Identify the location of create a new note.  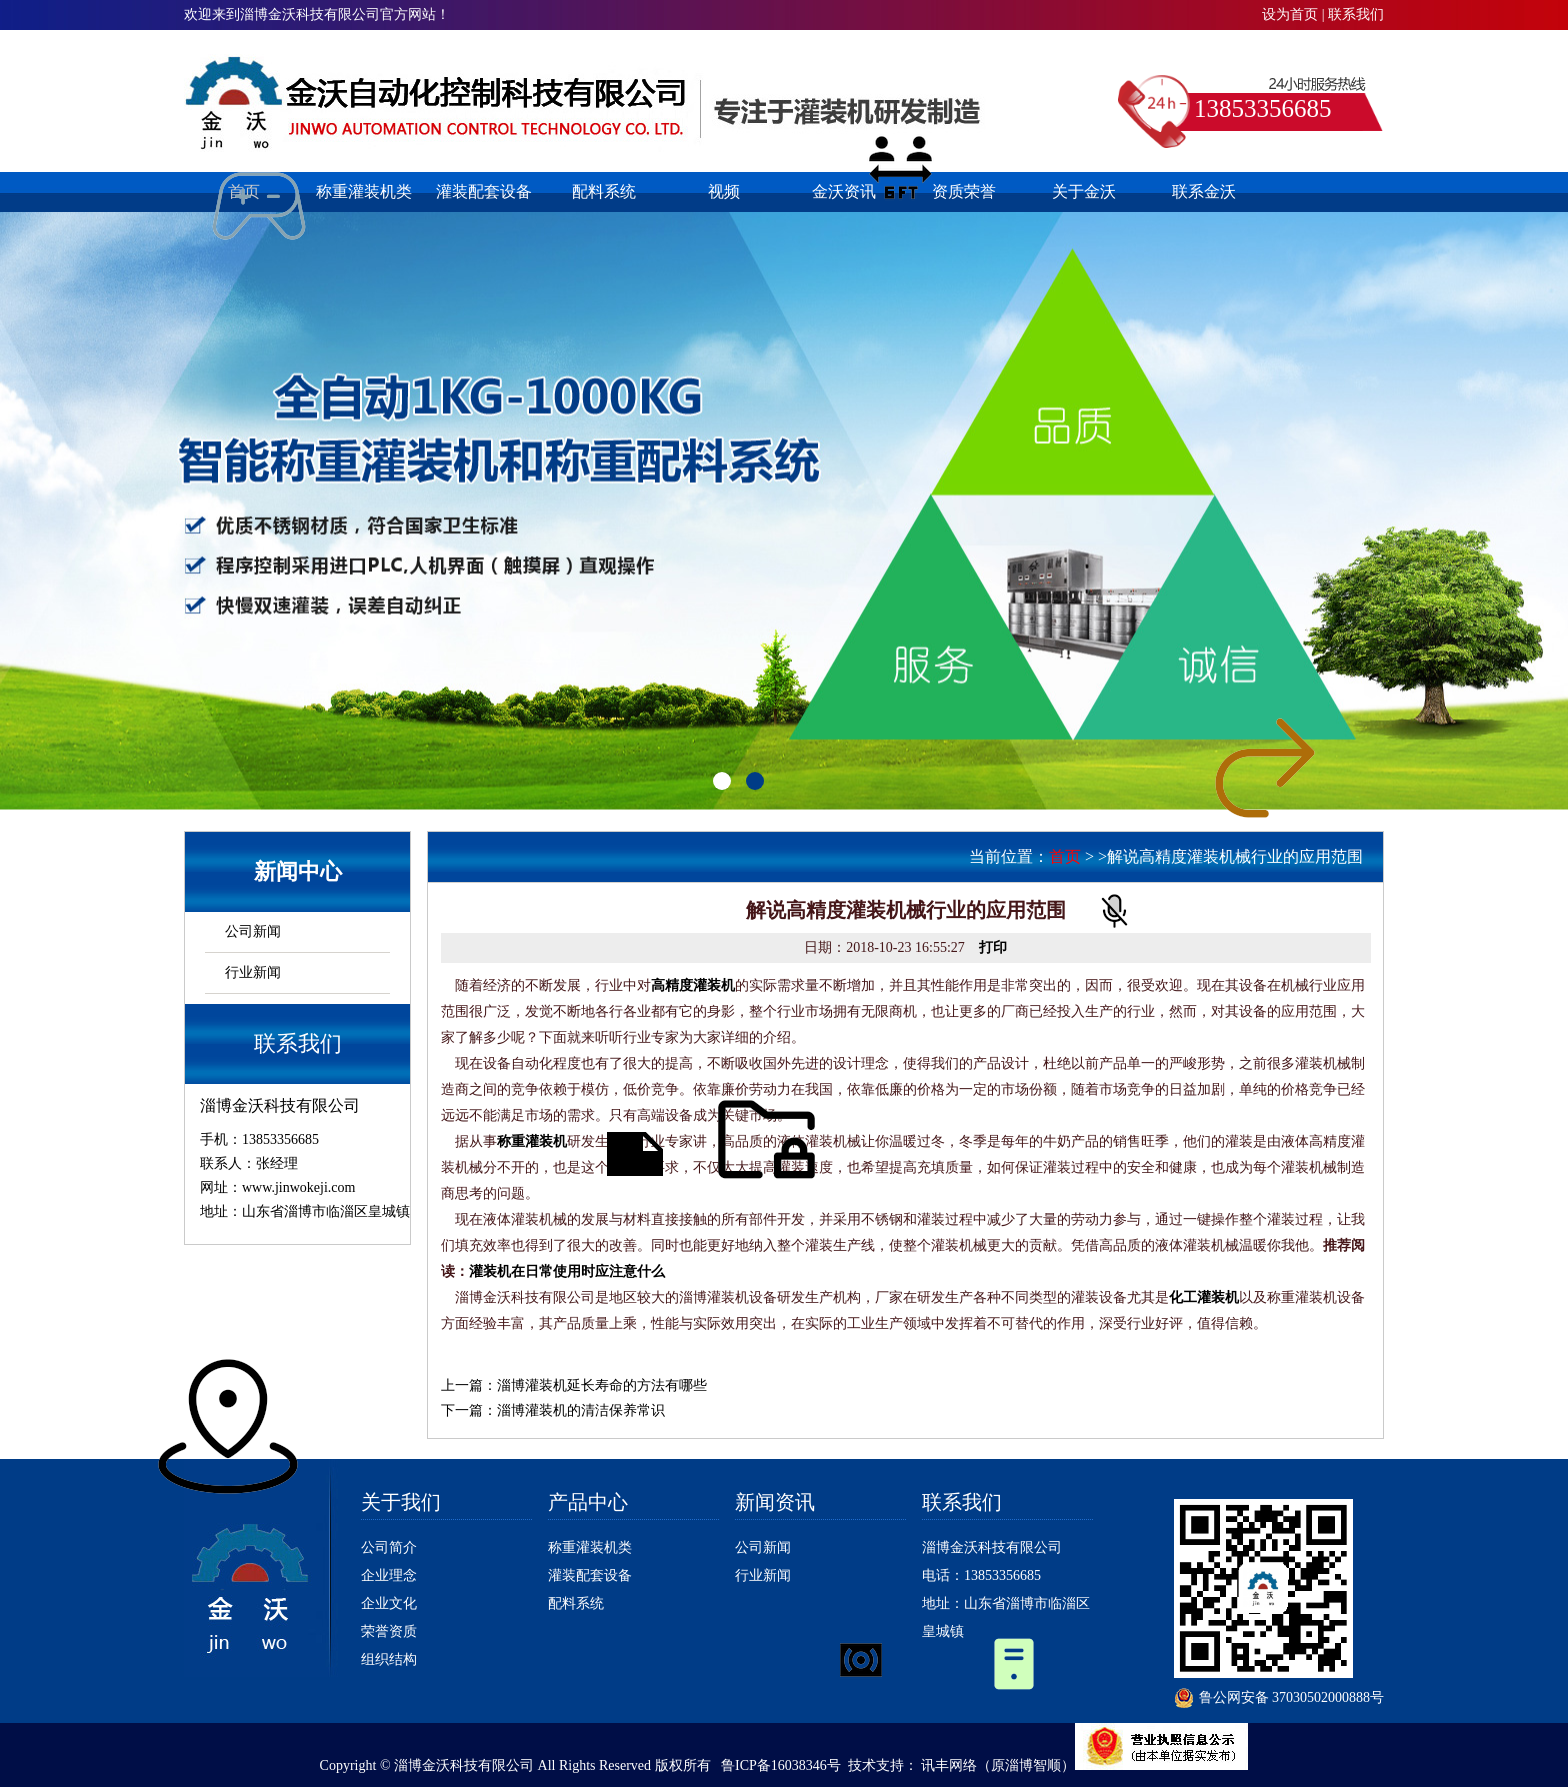
(635, 1154).